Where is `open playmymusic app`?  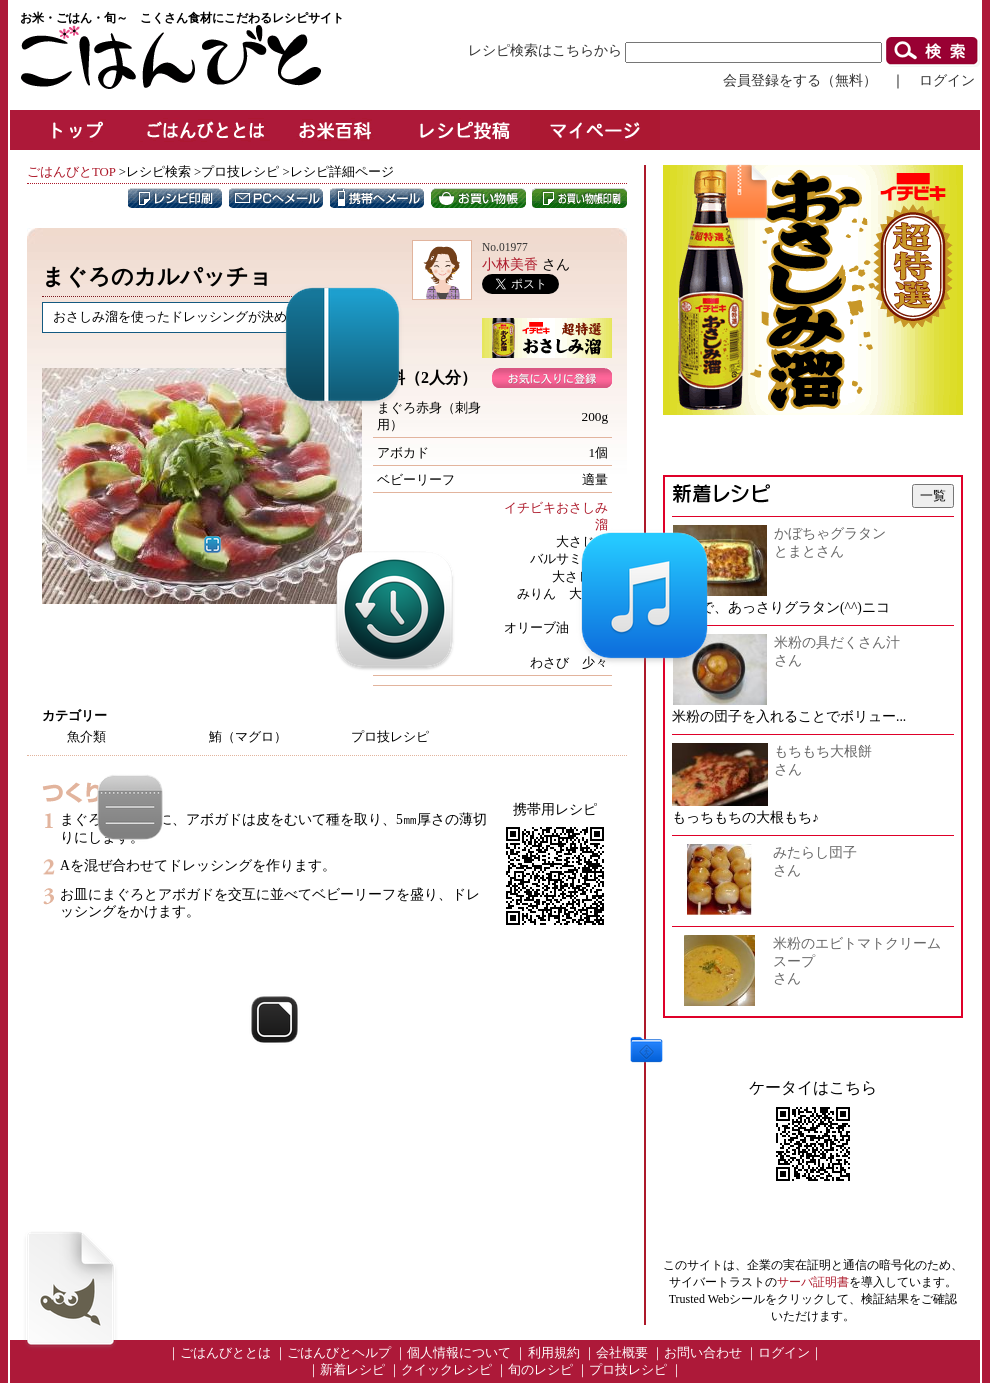 open playmymusic app is located at coordinates (644, 595).